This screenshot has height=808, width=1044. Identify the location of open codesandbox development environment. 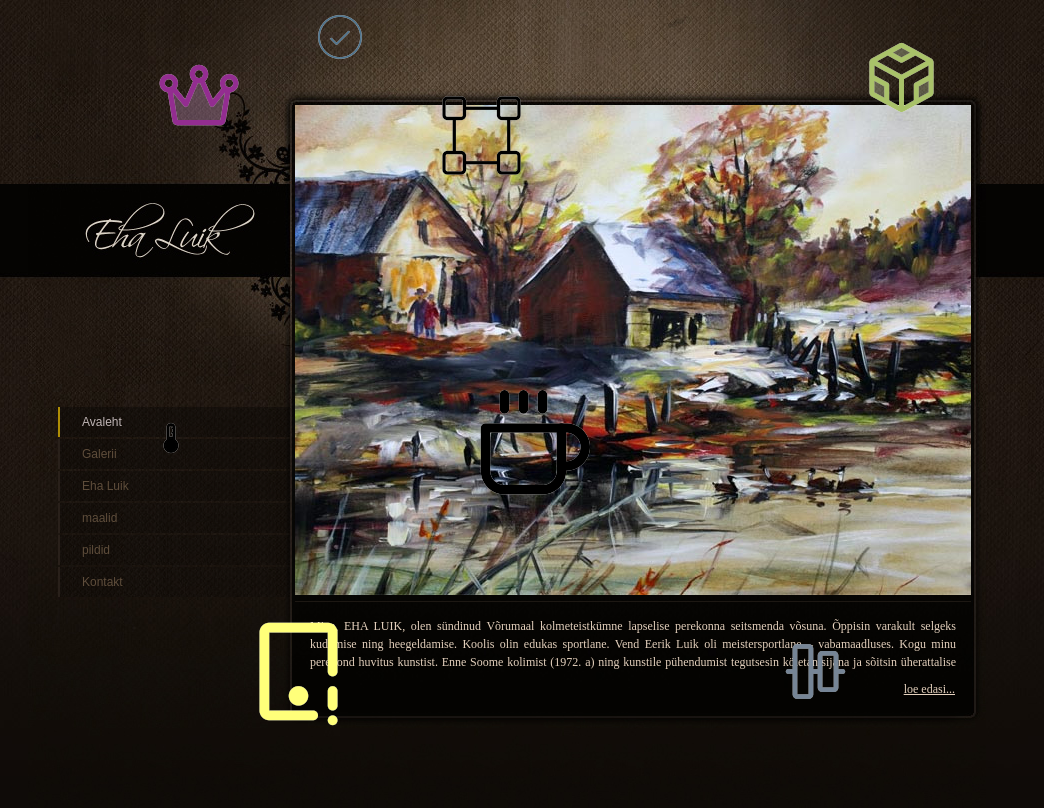
(901, 77).